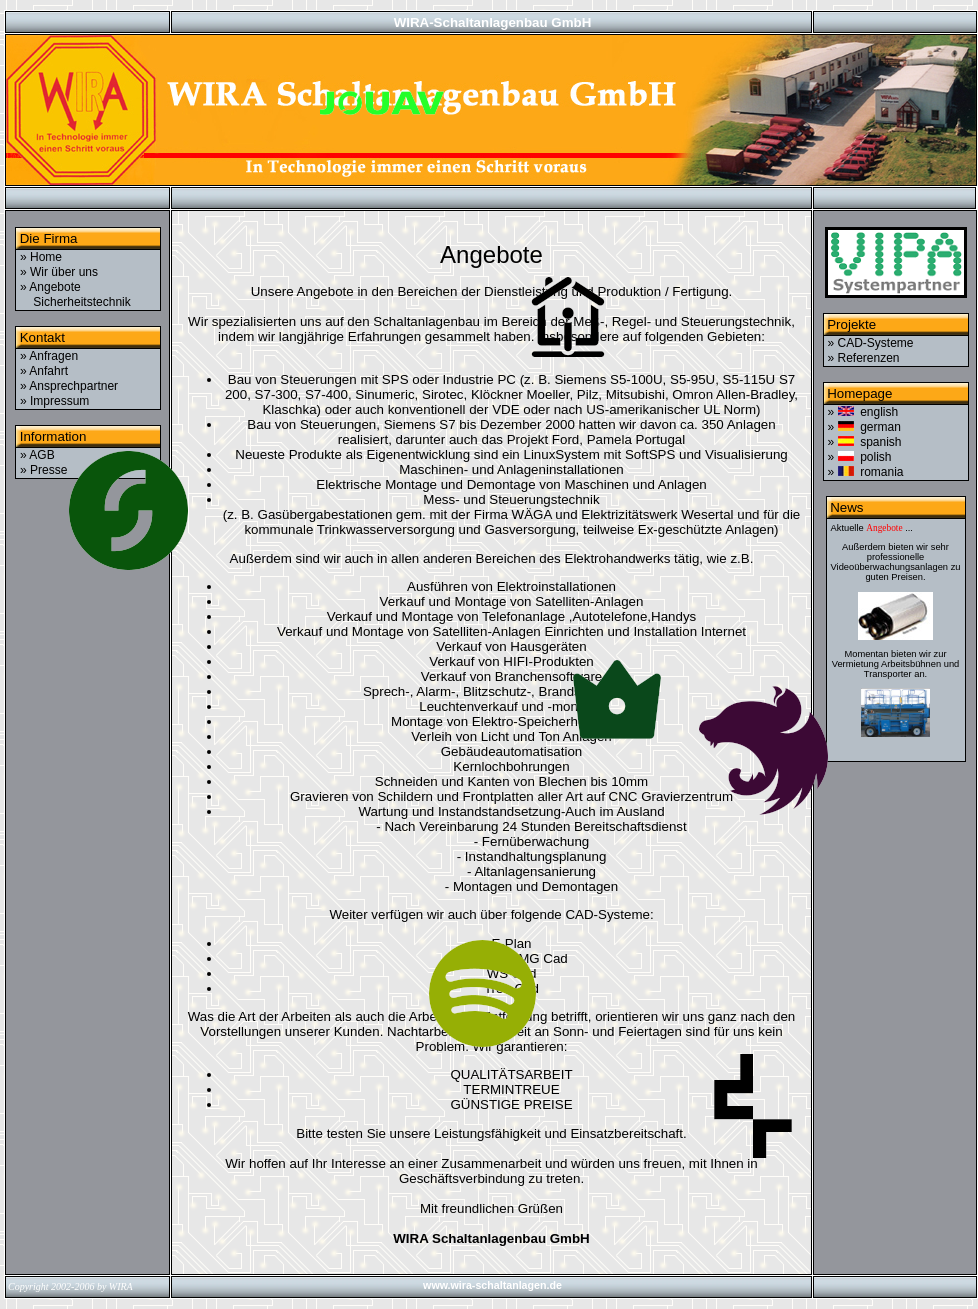 The image size is (978, 1309). I want to click on open Spotify, so click(482, 993).